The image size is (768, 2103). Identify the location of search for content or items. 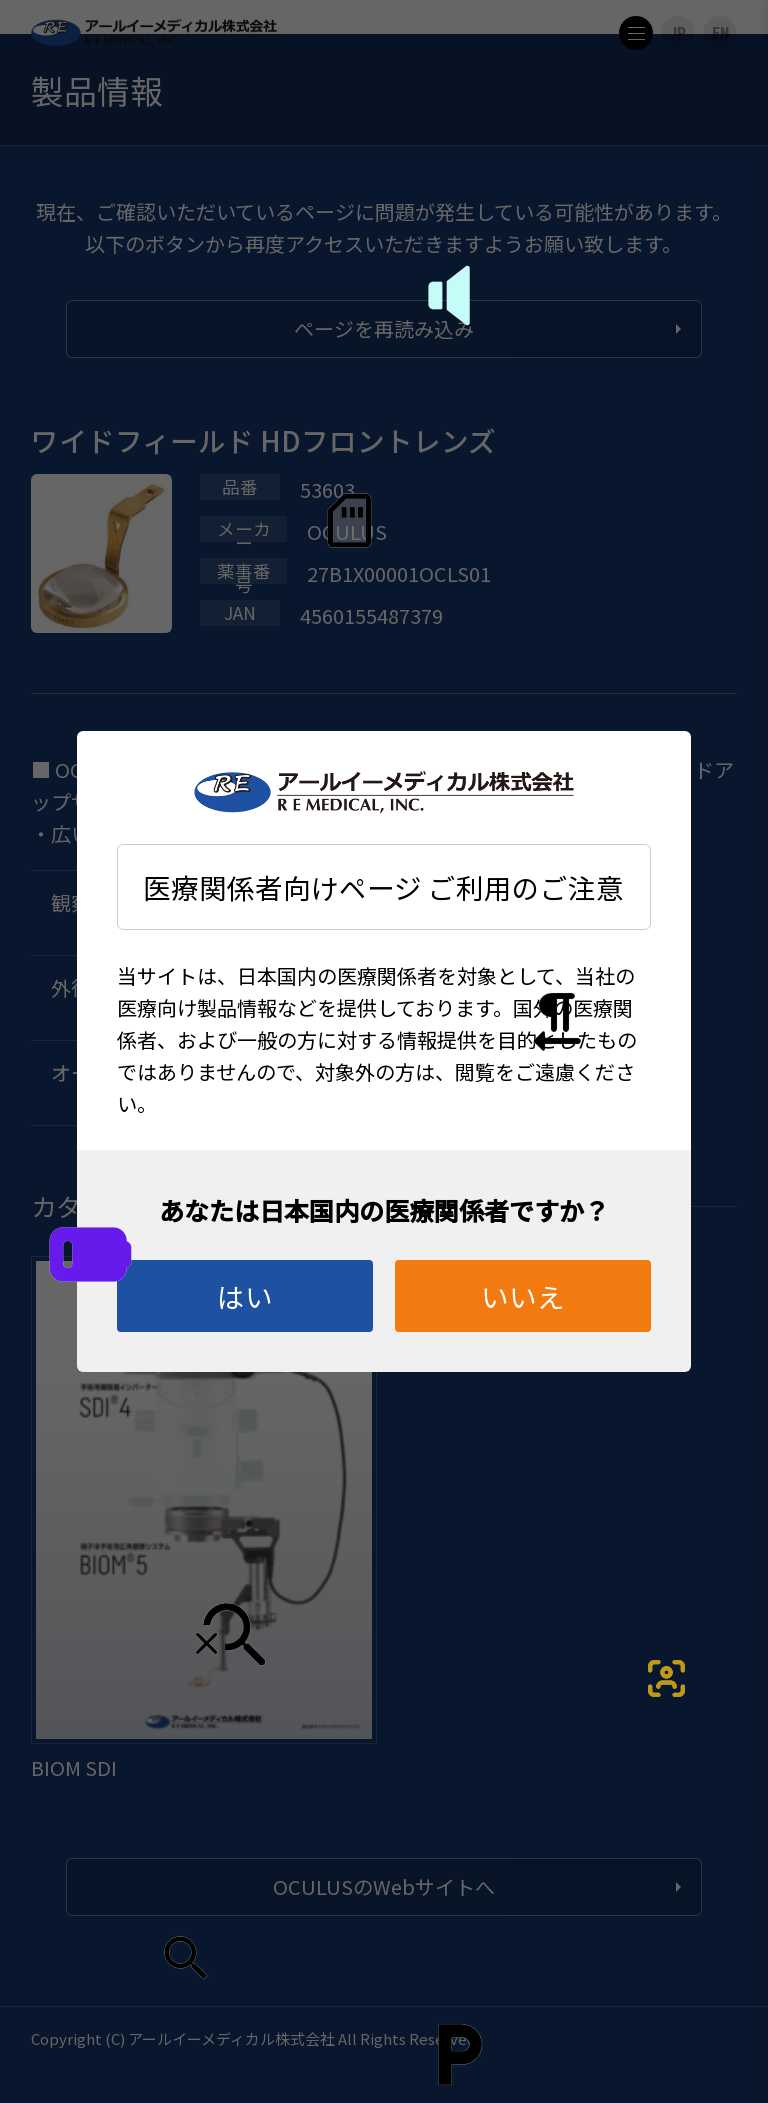
(186, 1958).